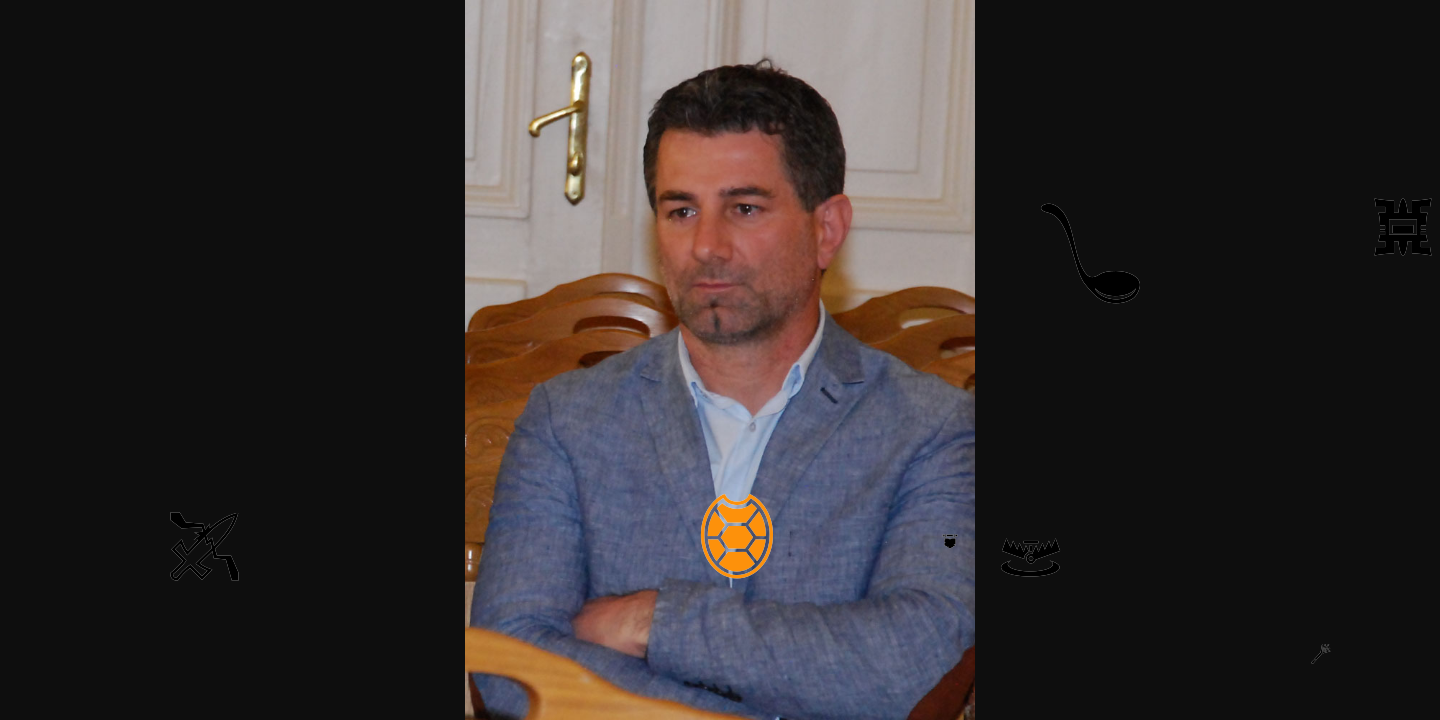 Image resolution: width=1440 pixels, height=720 pixels. Describe the element at coordinates (1403, 227) in the screenshot. I see `abstract game element or power-up icon` at that location.